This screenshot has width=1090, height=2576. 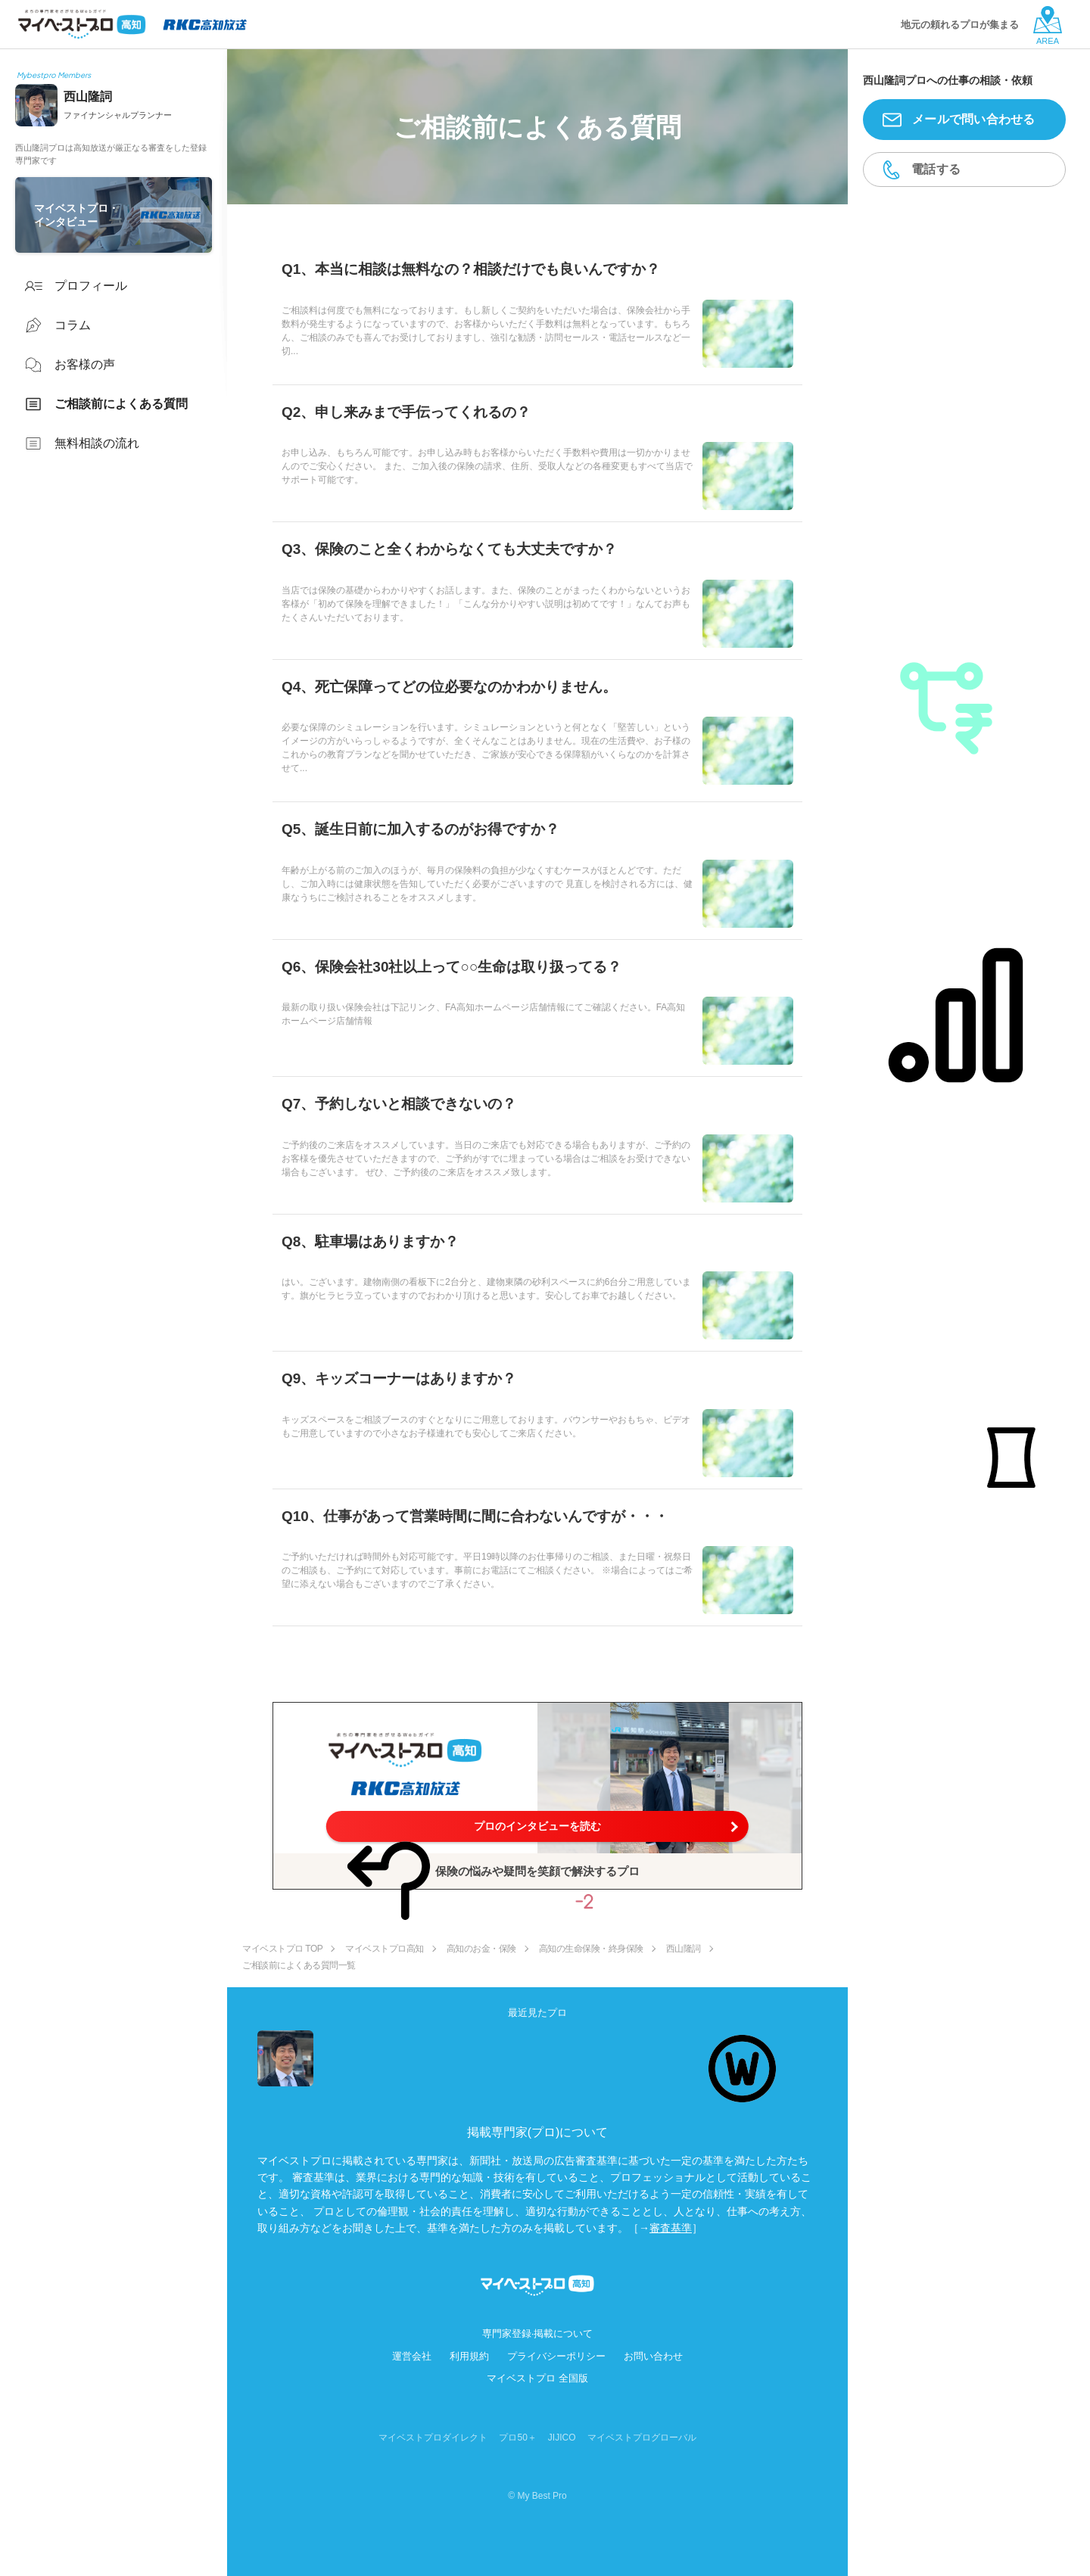 What do you see at coordinates (1011, 1458) in the screenshot?
I see `switch to vertical panorama mode` at bounding box center [1011, 1458].